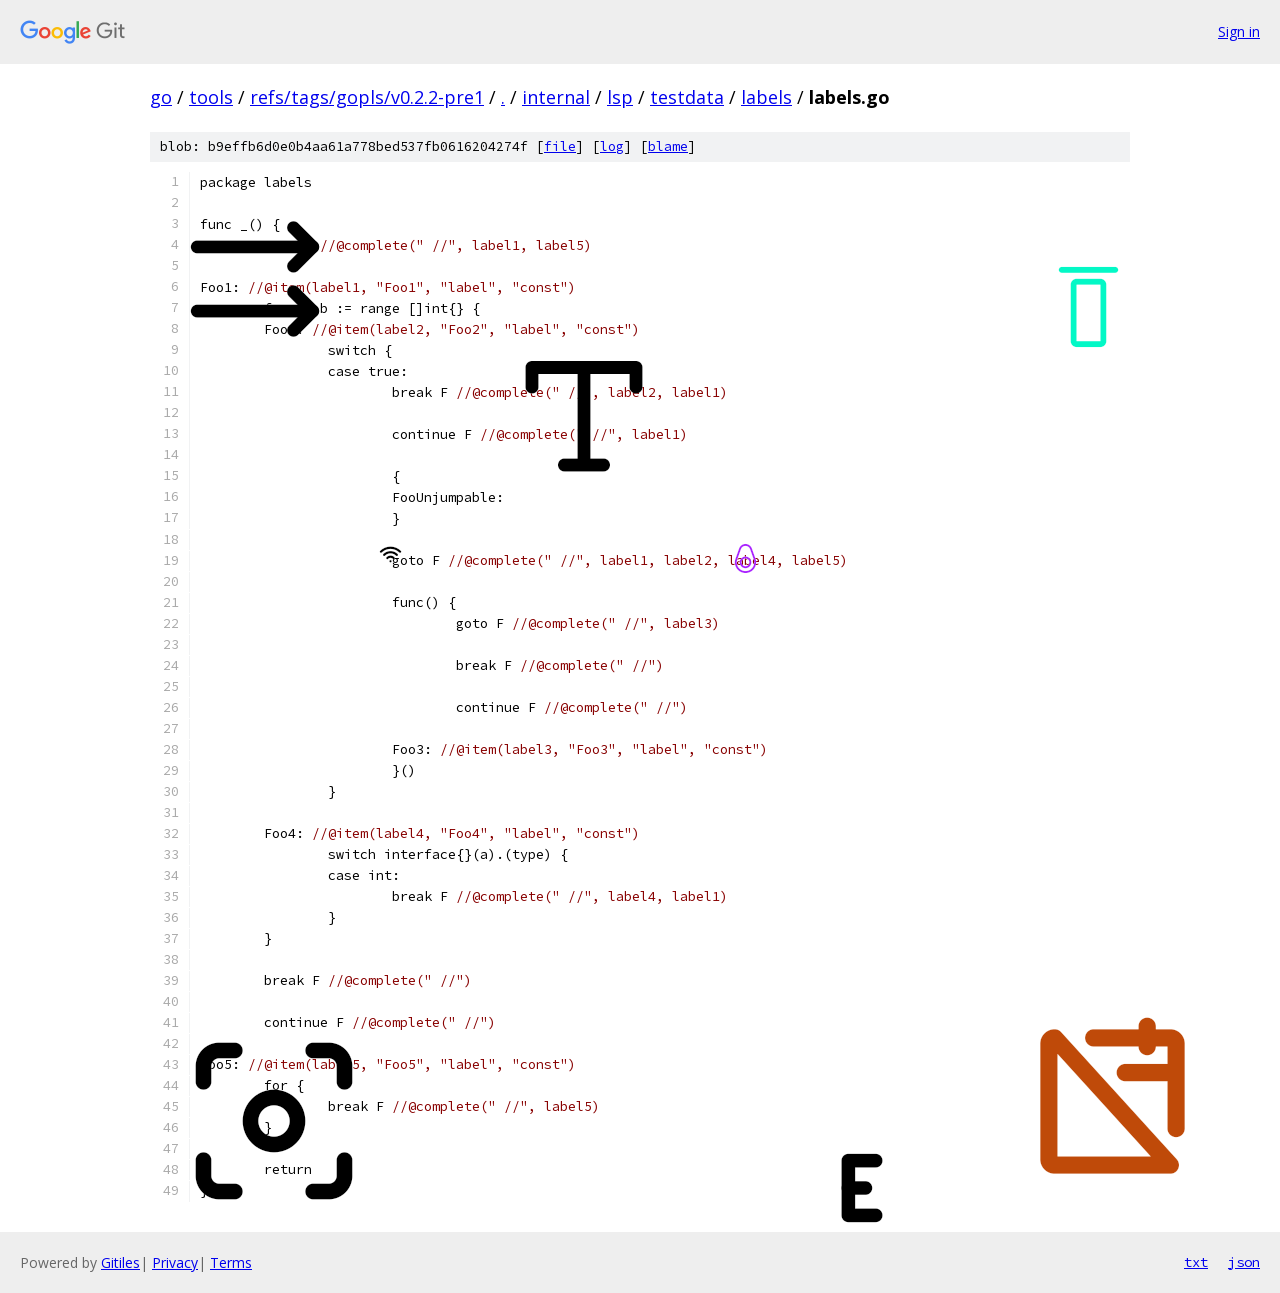 The width and height of the screenshot is (1280, 1293). I want to click on indicates calendar or scheduling is disabled, so click(1112, 1101).